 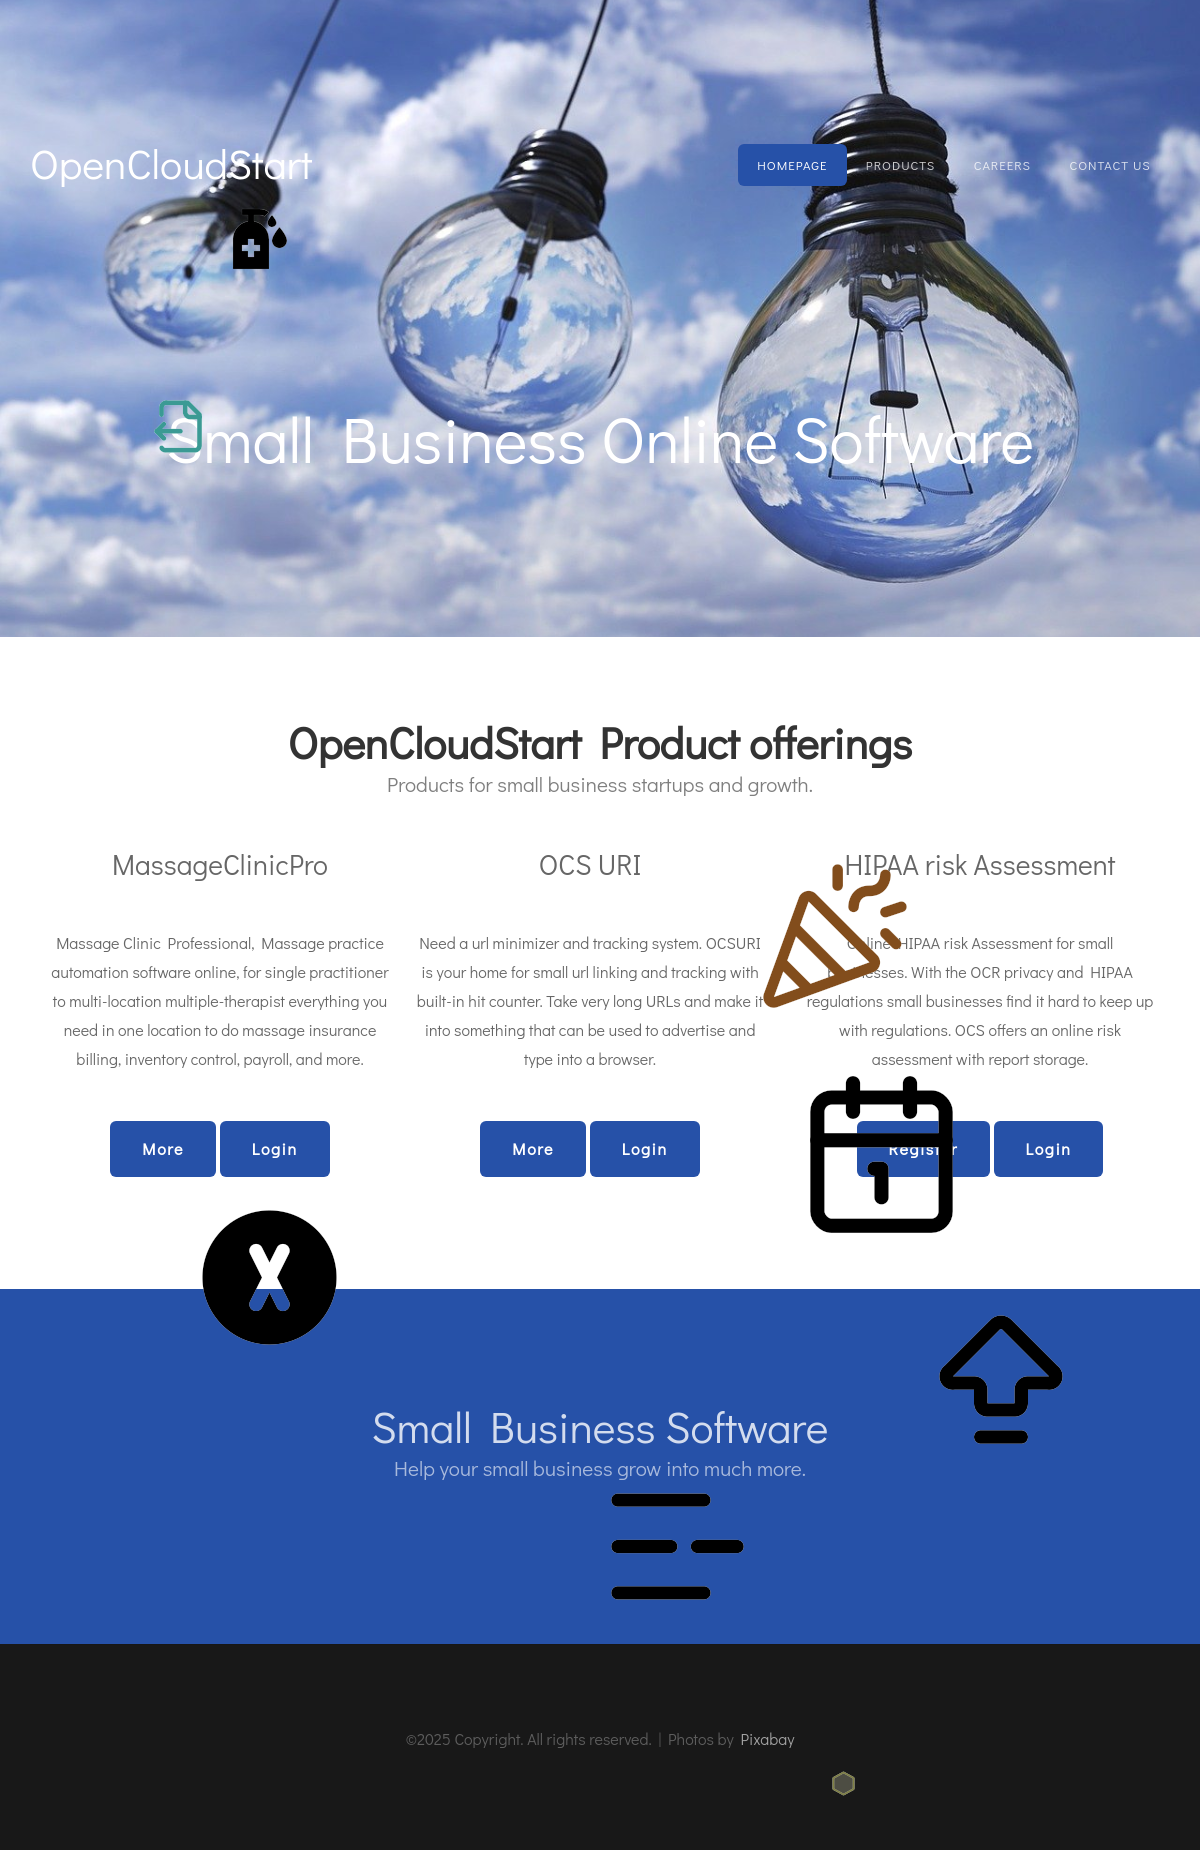 I want to click on generic shape or container element, so click(x=843, y=1783).